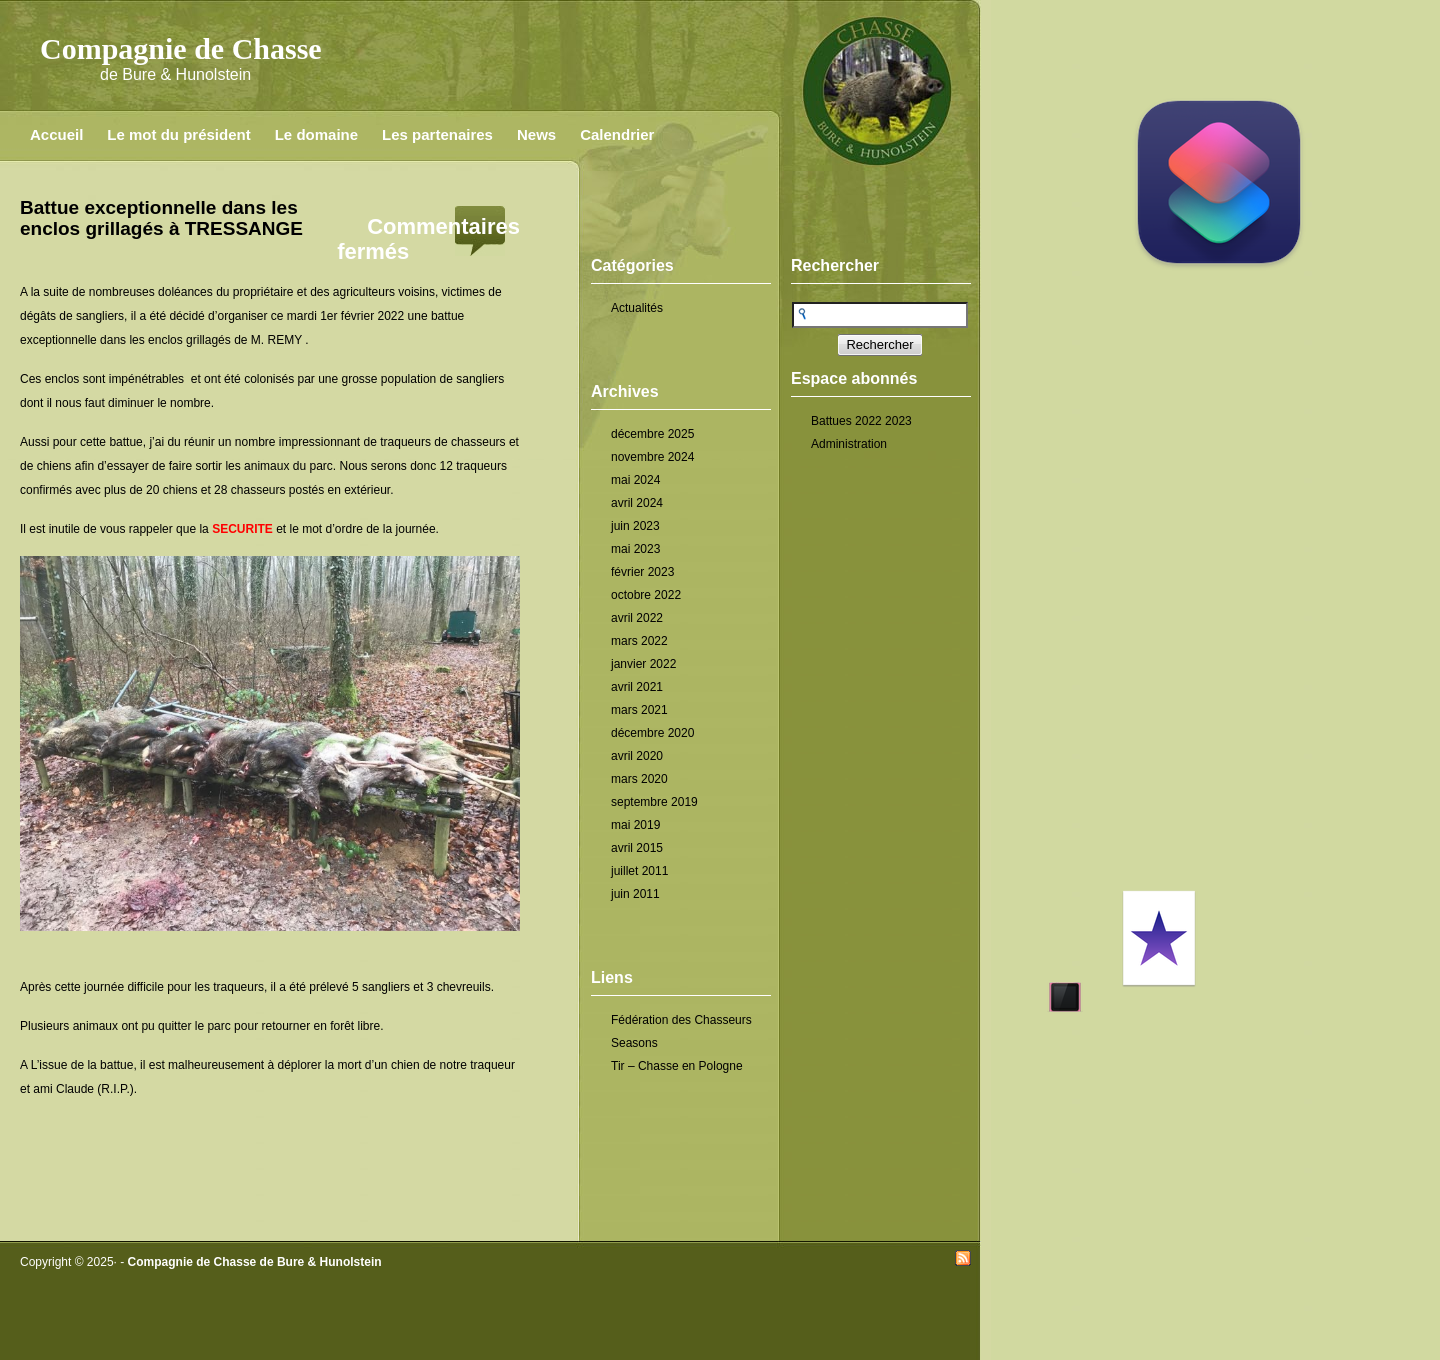  What do you see at coordinates (1159, 938) in the screenshot?
I see `mark a media clip as a favorite` at bounding box center [1159, 938].